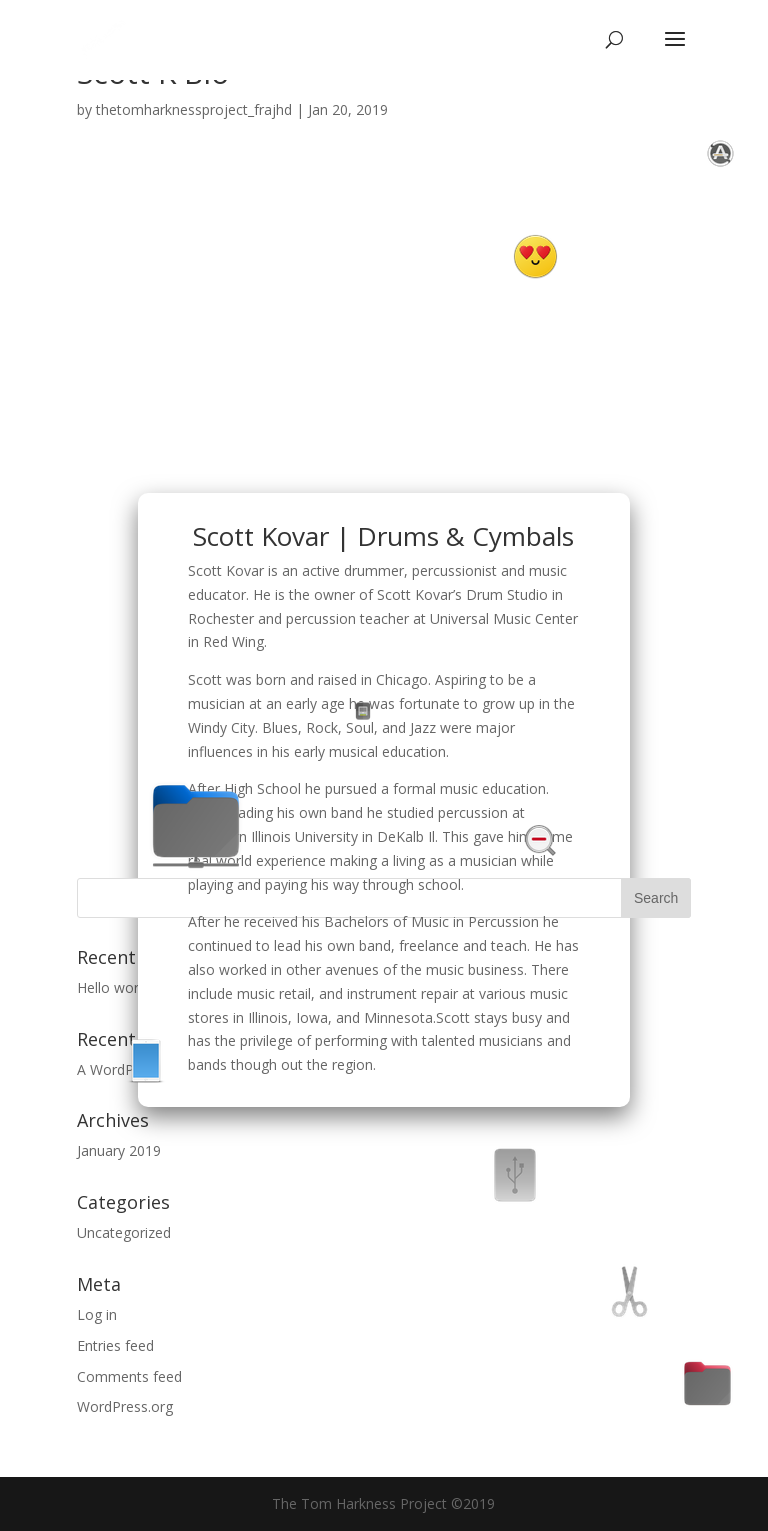  Describe the element at coordinates (707, 1383) in the screenshot. I see `open a folder to view its contents` at that location.